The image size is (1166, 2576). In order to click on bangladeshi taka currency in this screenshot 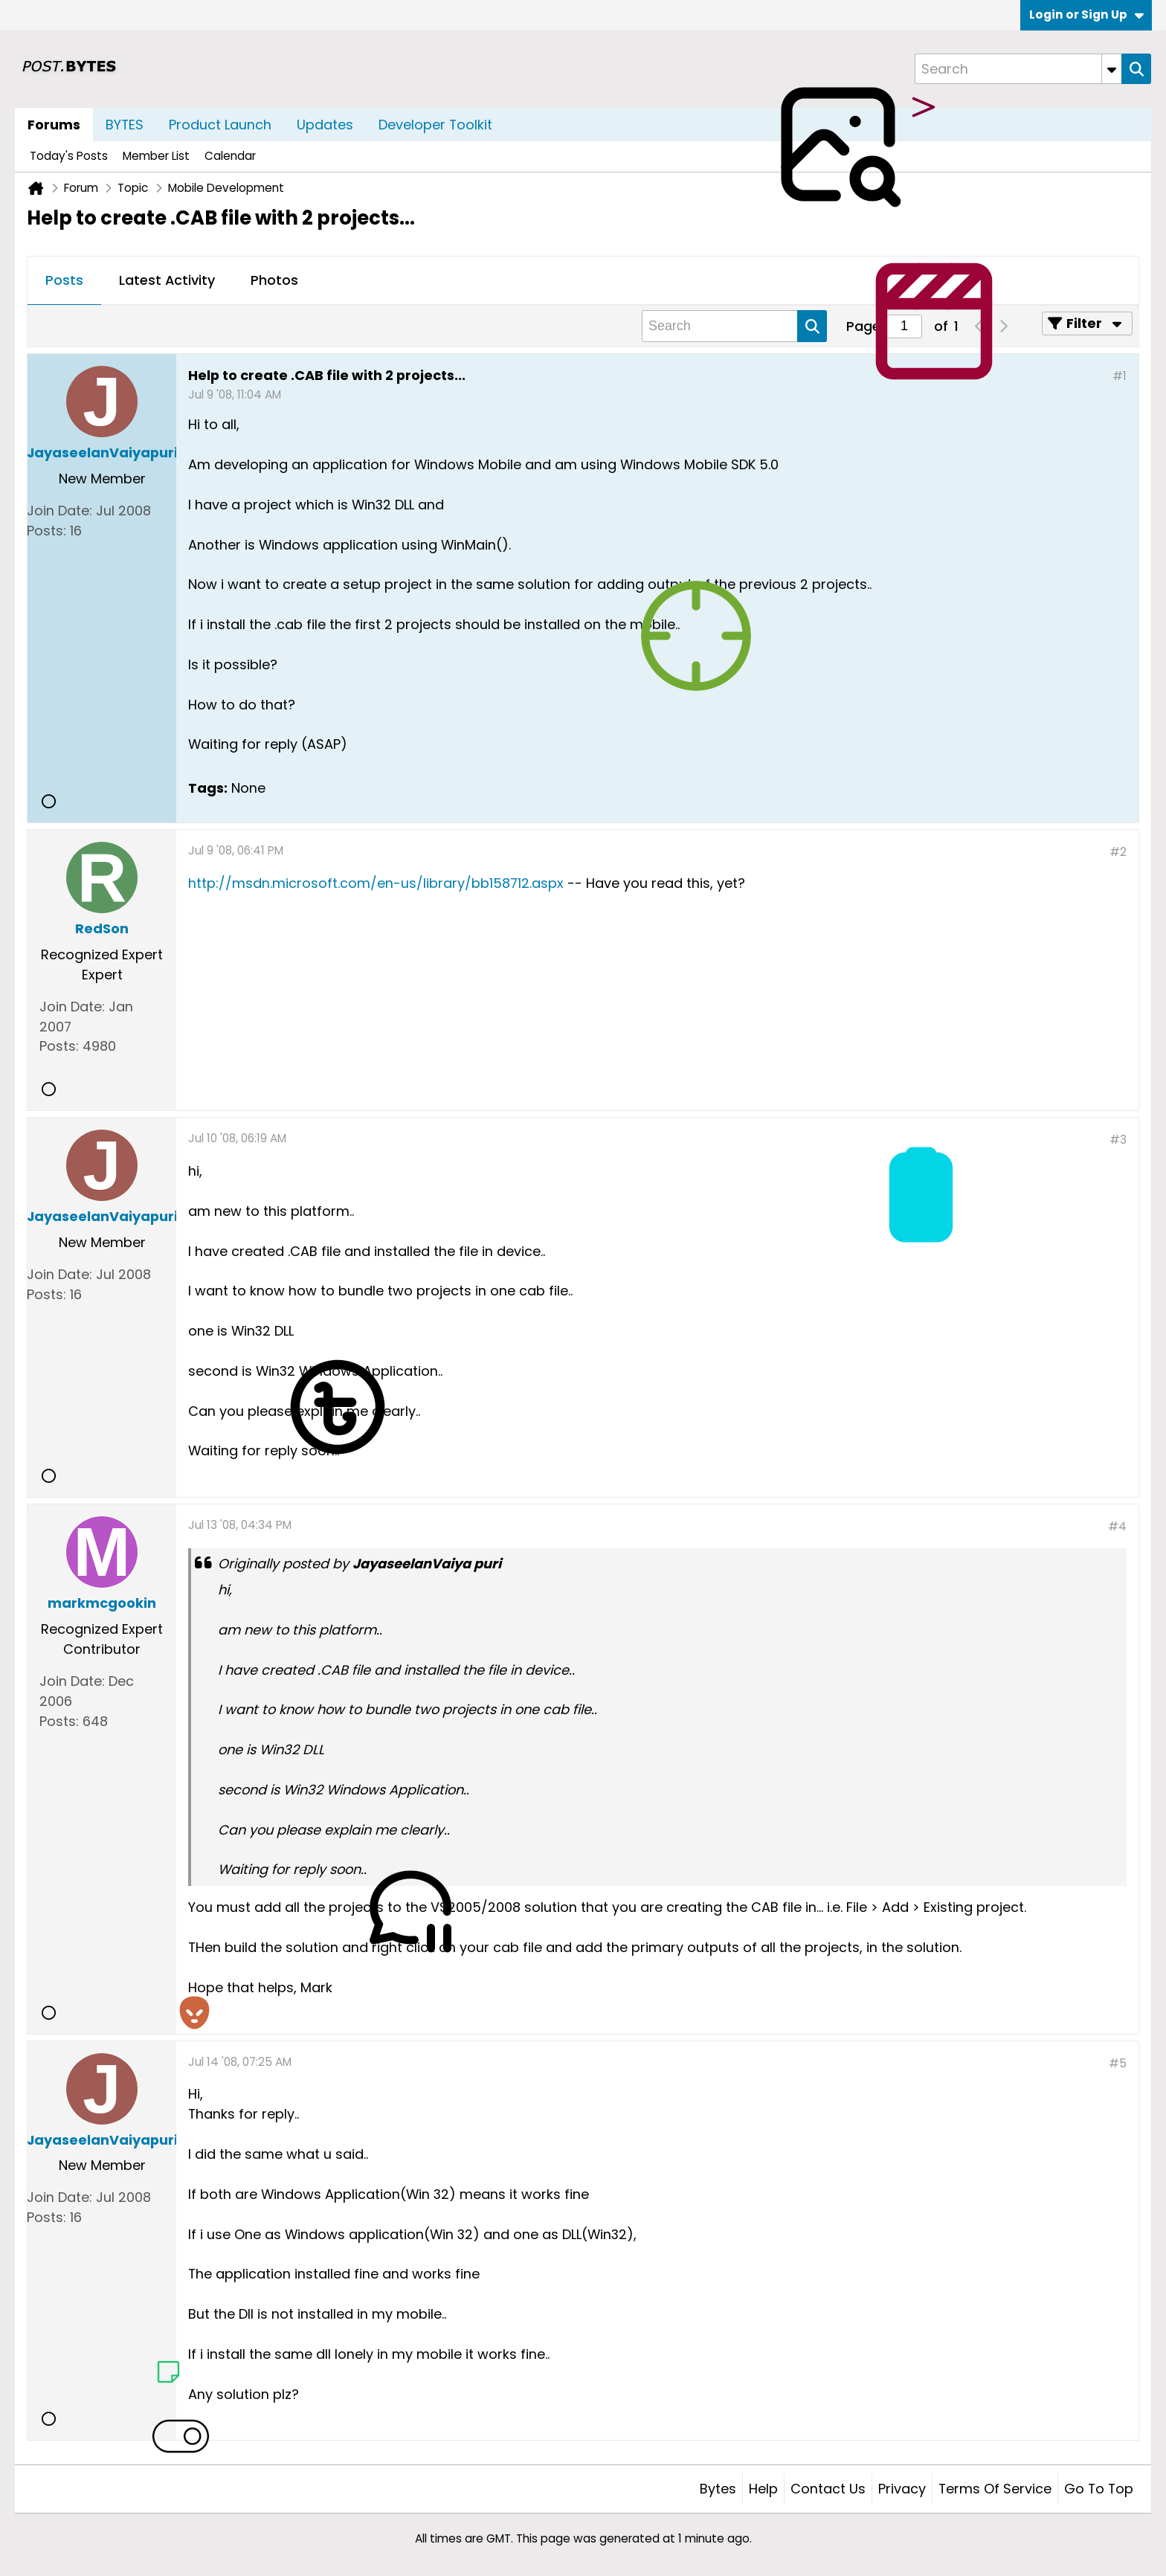, I will do `click(338, 1407)`.